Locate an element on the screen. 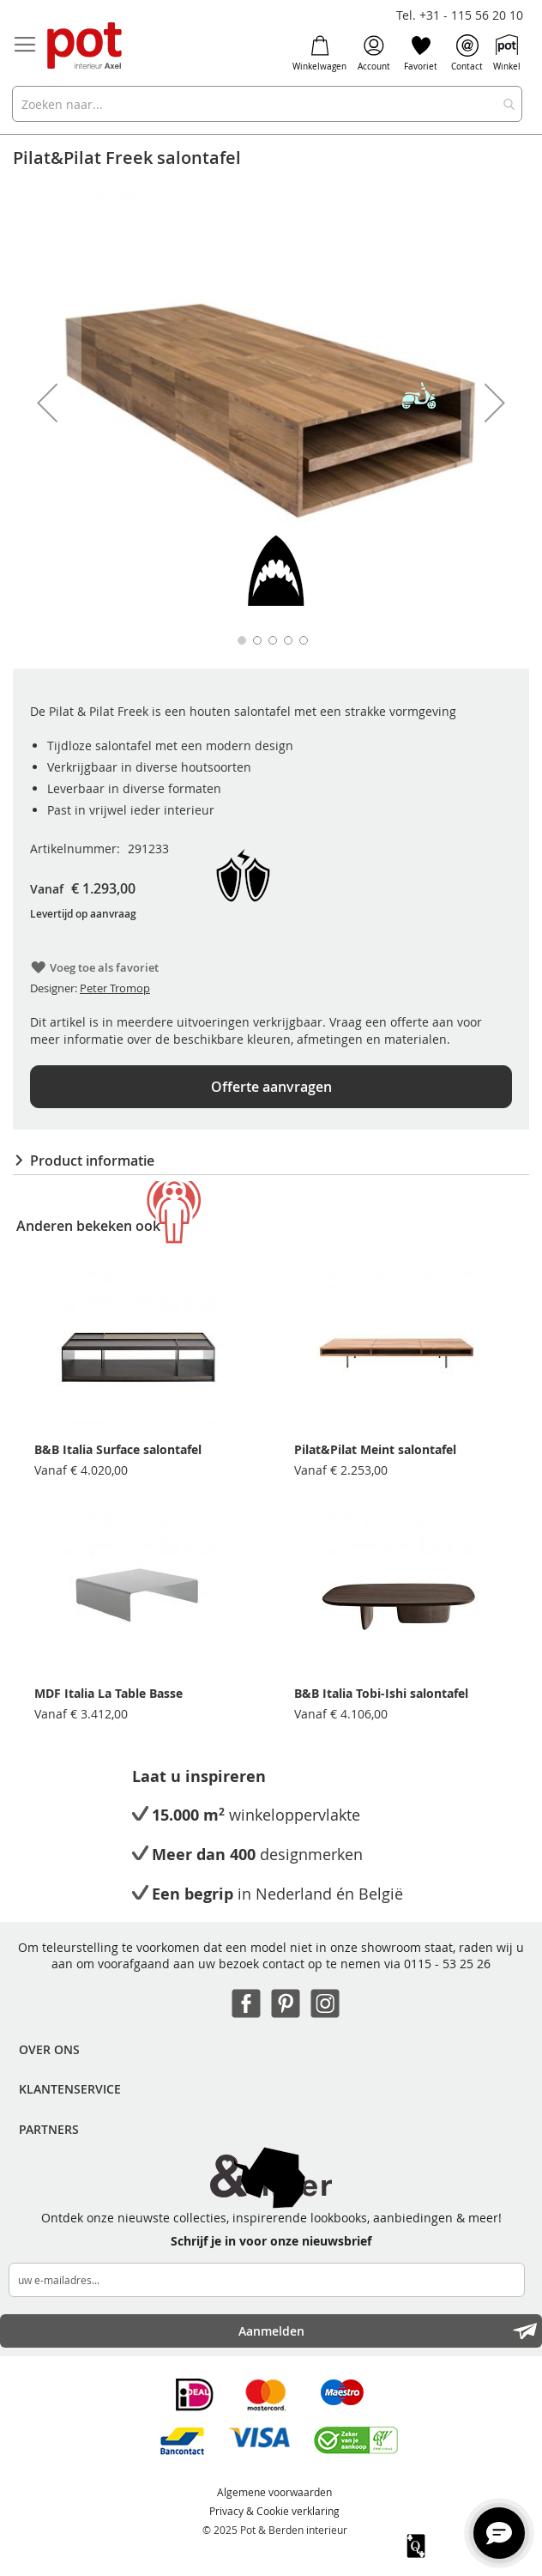 This screenshot has width=542, height=2576. shark or dangerous creature indicator in a game is located at coordinates (275, 570).